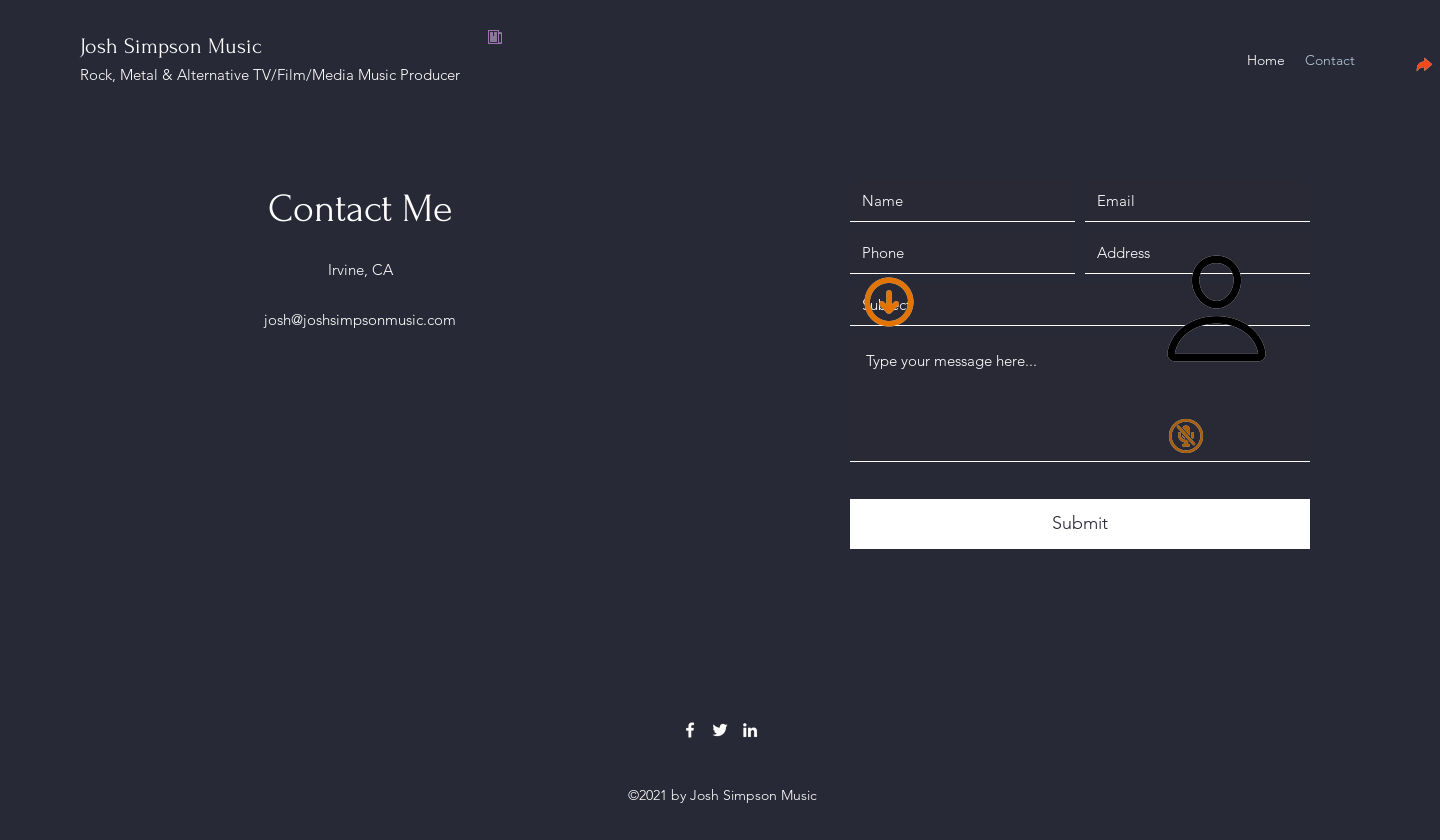  What do you see at coordinates (495, 37) in the screenshot?
I see `view news or articles` at bounding box center [495, 37].